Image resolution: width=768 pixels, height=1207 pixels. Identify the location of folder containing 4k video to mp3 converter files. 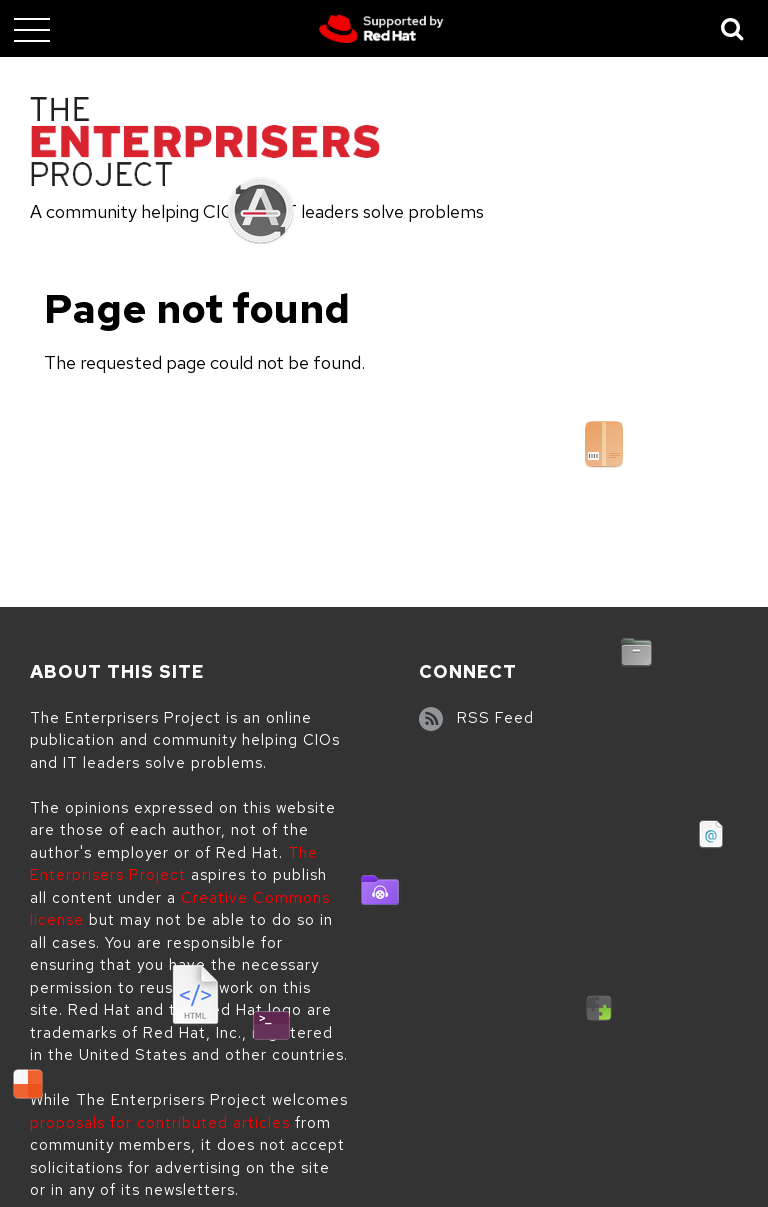
(380, 891).